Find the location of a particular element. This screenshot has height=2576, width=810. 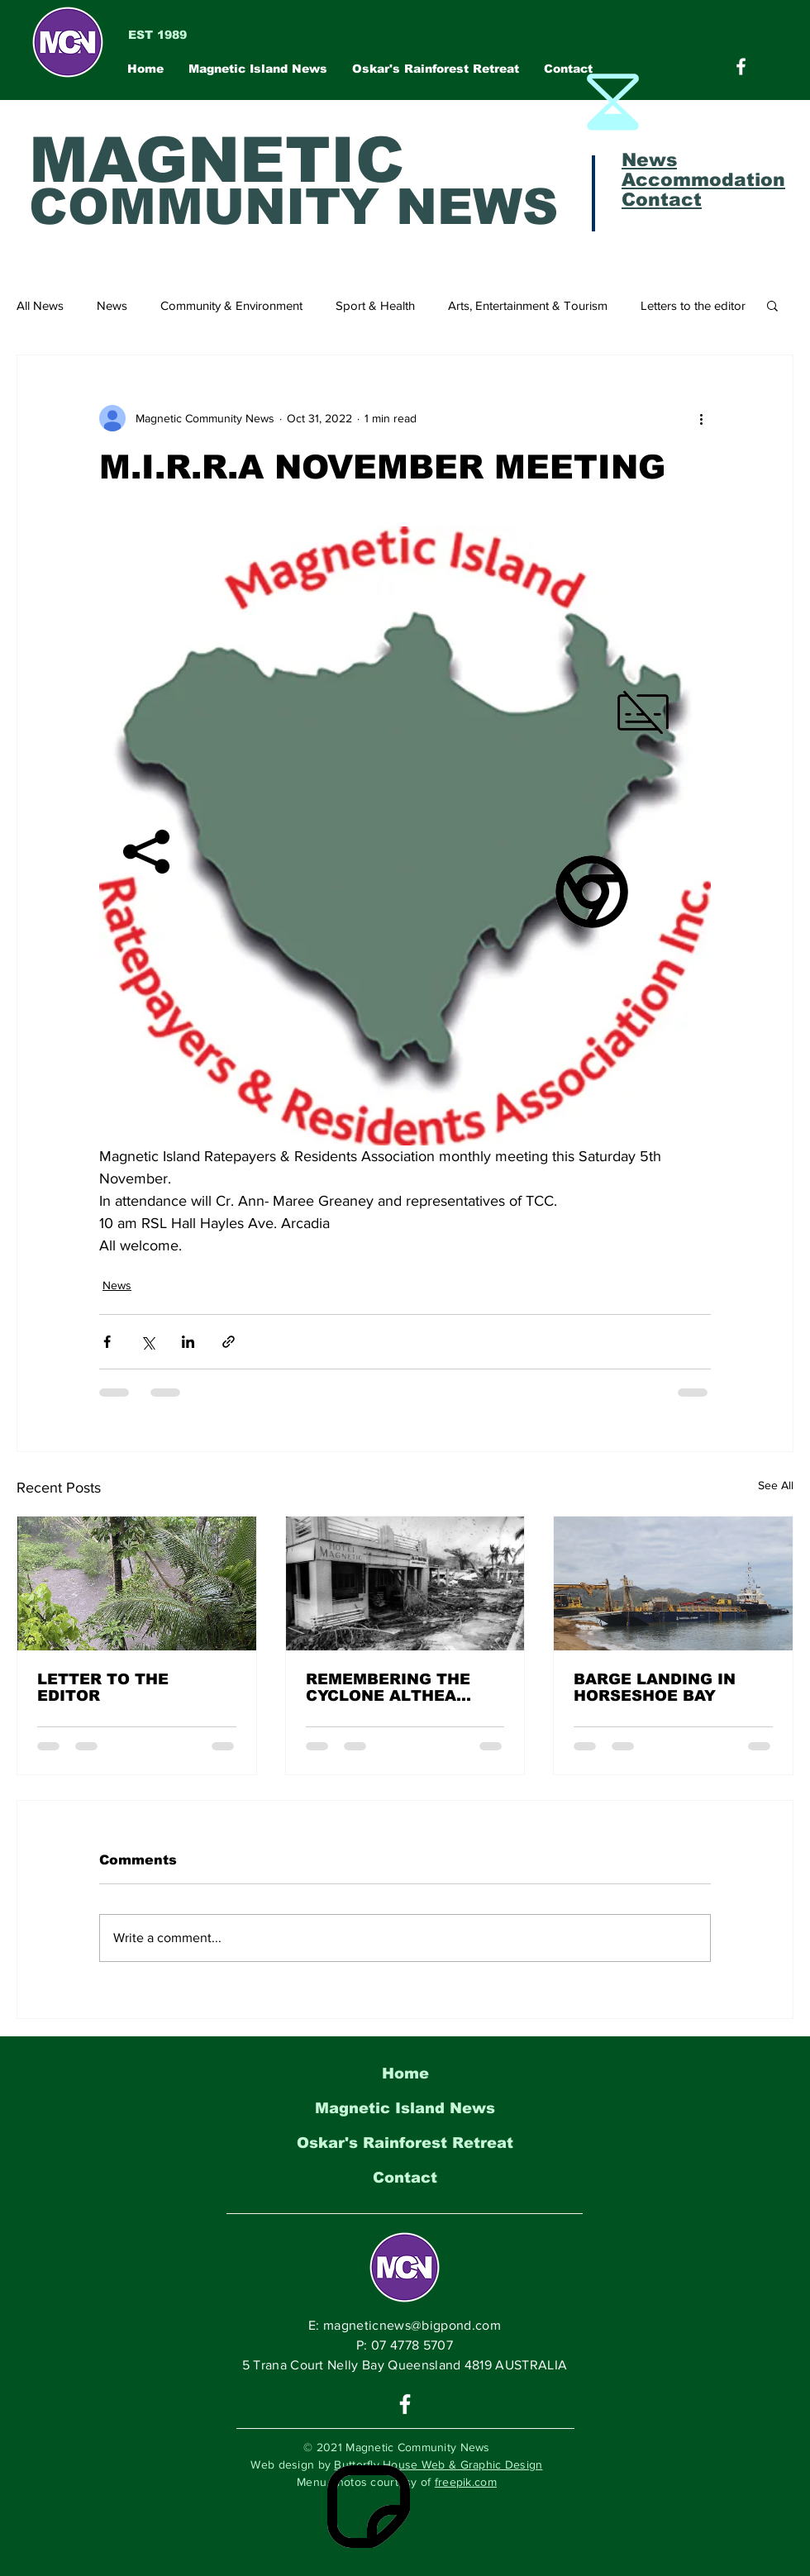

open google chrome browser is located at coordinates (592, 892).